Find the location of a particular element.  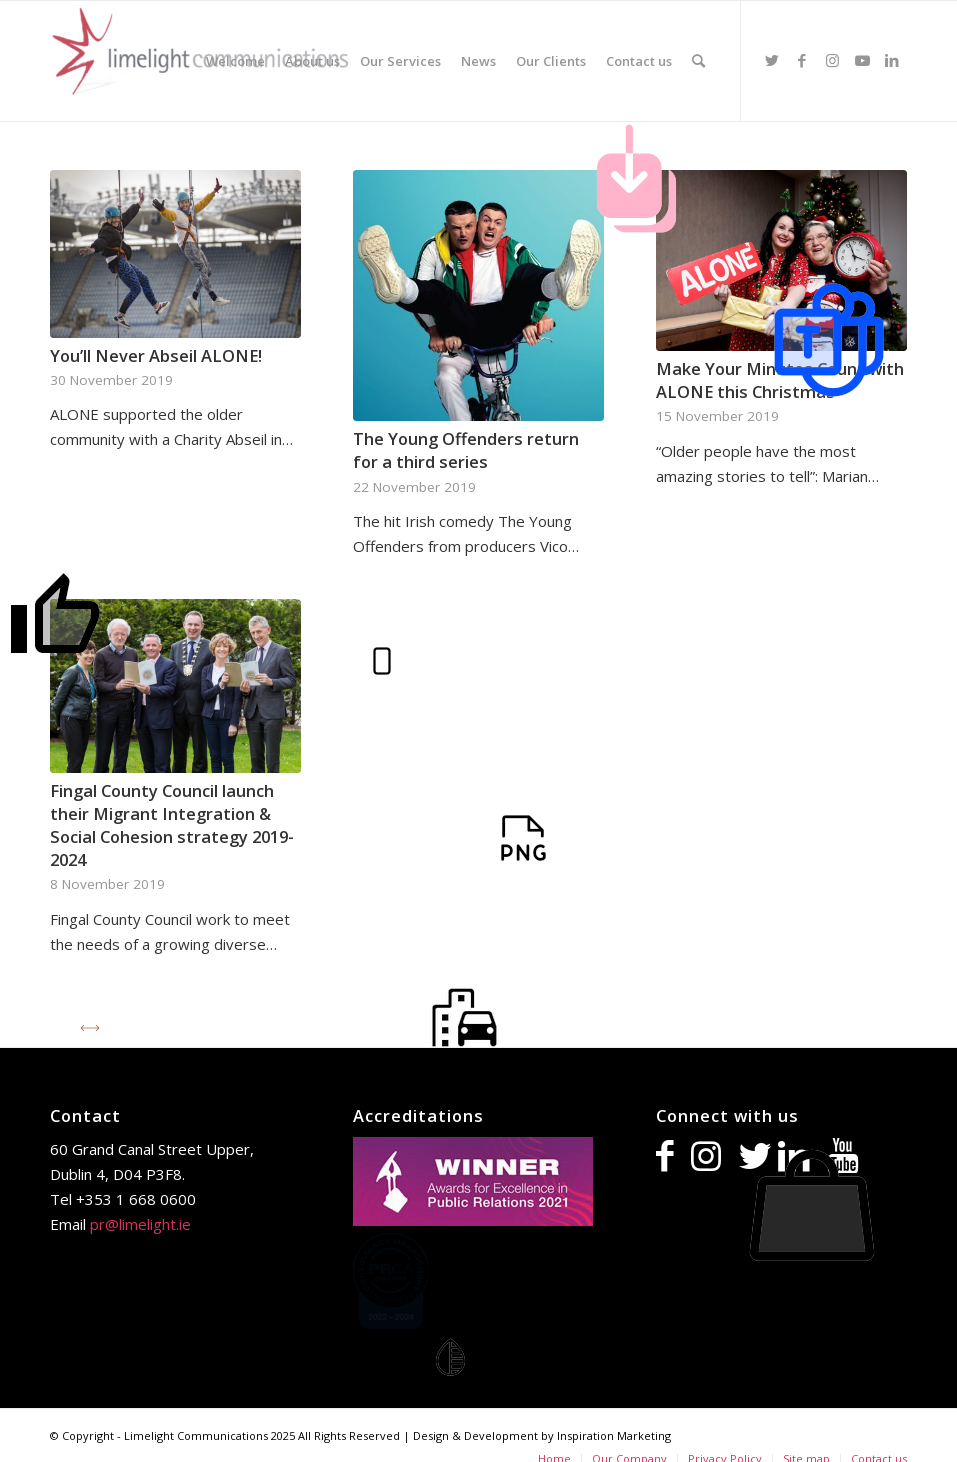

open microsoft teams is located at coordinates (829, 342).